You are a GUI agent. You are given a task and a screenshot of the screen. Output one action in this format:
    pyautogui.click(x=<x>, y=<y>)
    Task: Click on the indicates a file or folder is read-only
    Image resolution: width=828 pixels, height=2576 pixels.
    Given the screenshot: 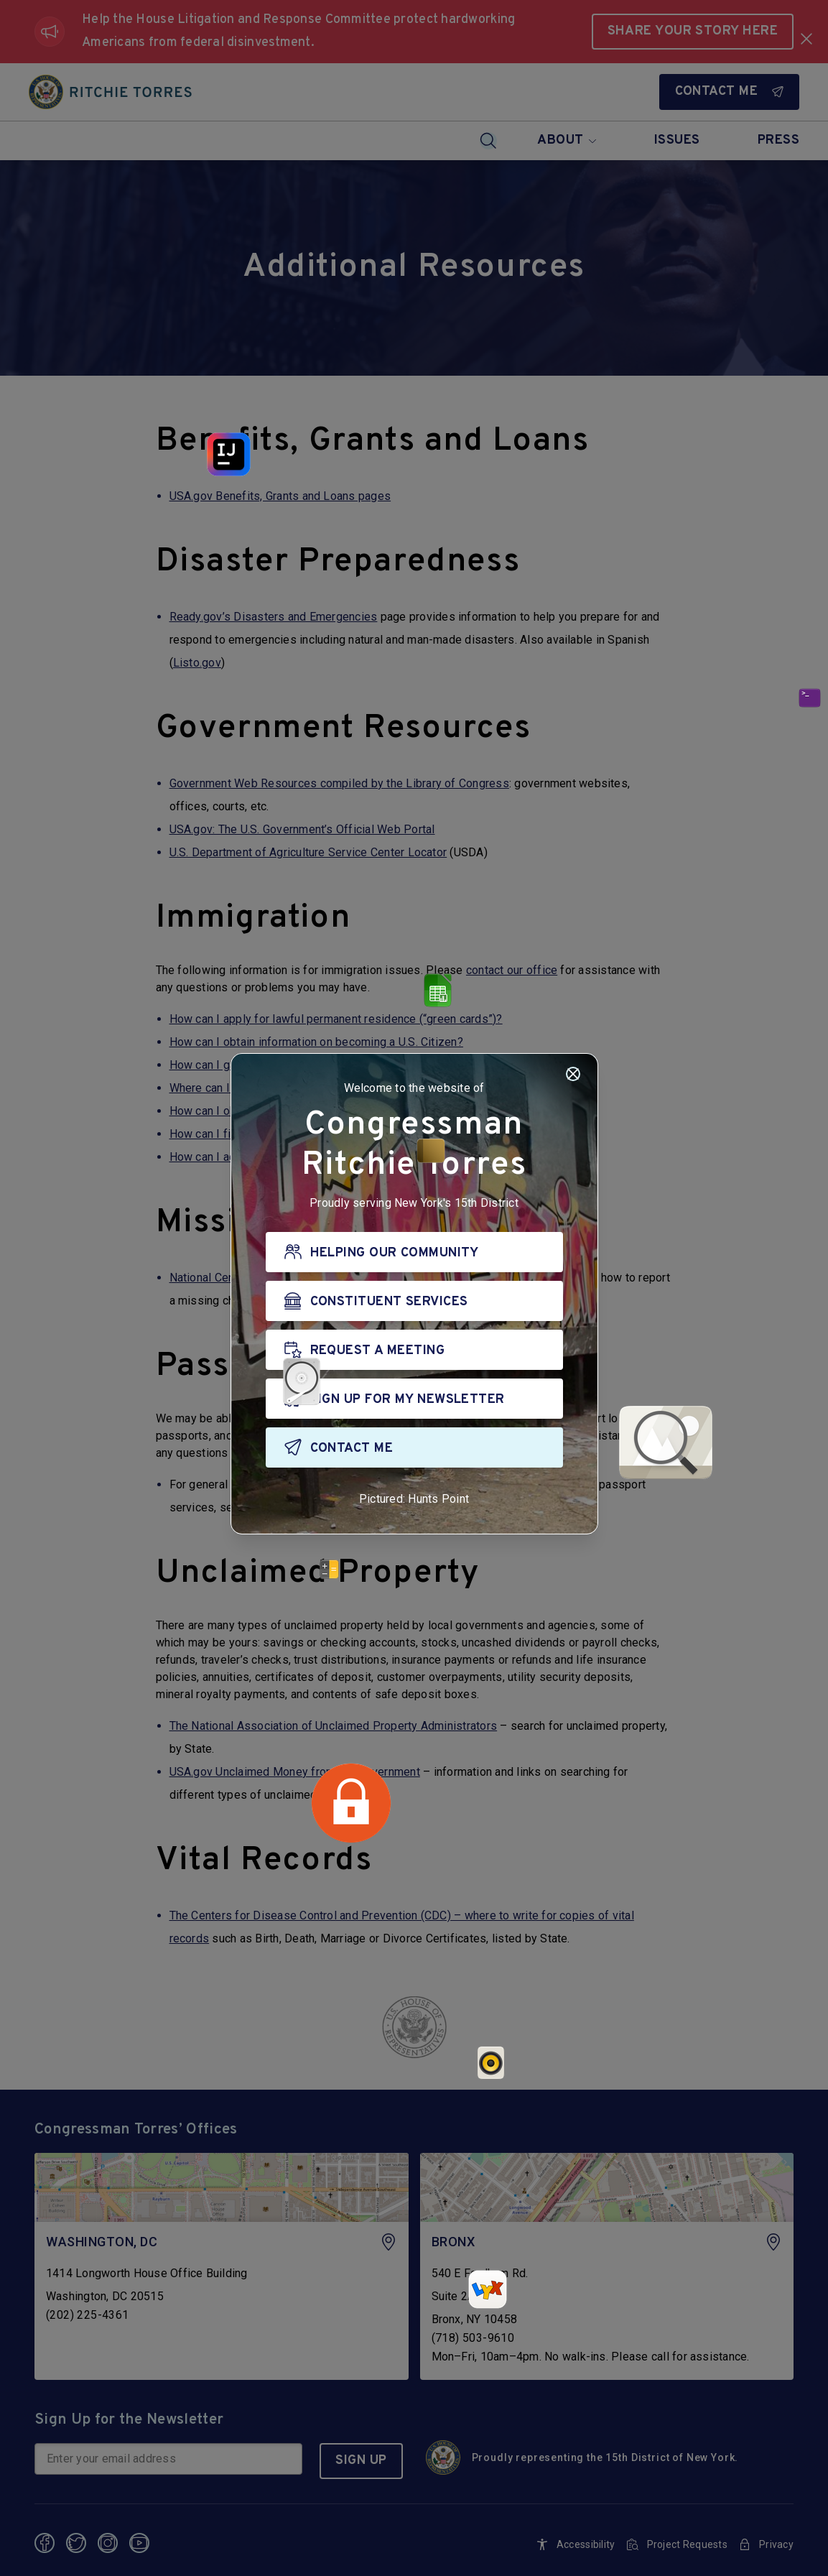 What is the action you would take?
    pyautogui.click(x=351, y=1803)
    